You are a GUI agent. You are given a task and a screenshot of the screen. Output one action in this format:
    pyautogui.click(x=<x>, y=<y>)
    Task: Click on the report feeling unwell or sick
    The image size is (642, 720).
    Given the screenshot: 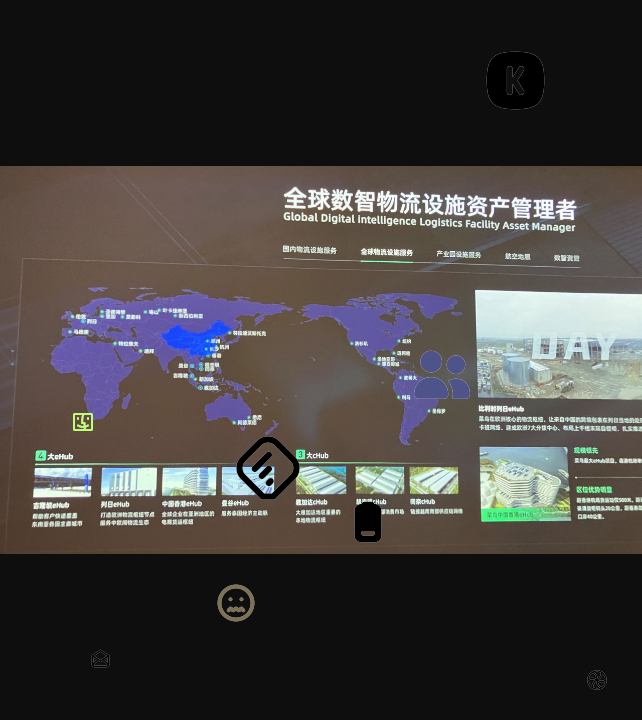 What is the action you would take?
    pyautogui.click(x=236, y=603)
    